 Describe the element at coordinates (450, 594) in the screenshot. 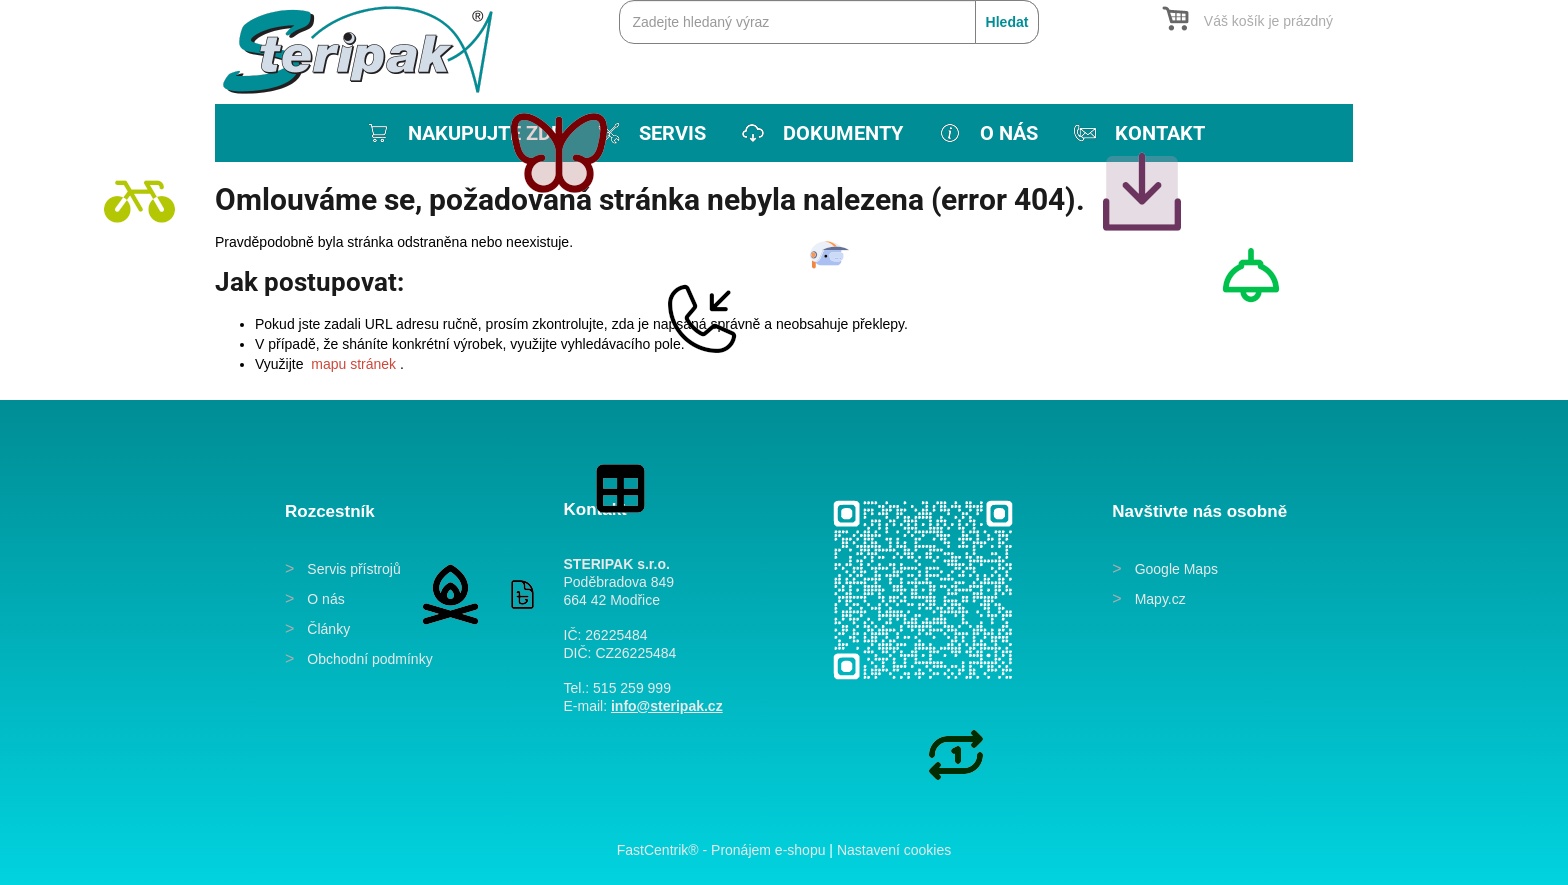

I see `access camping or outdoor activity features` at that location.